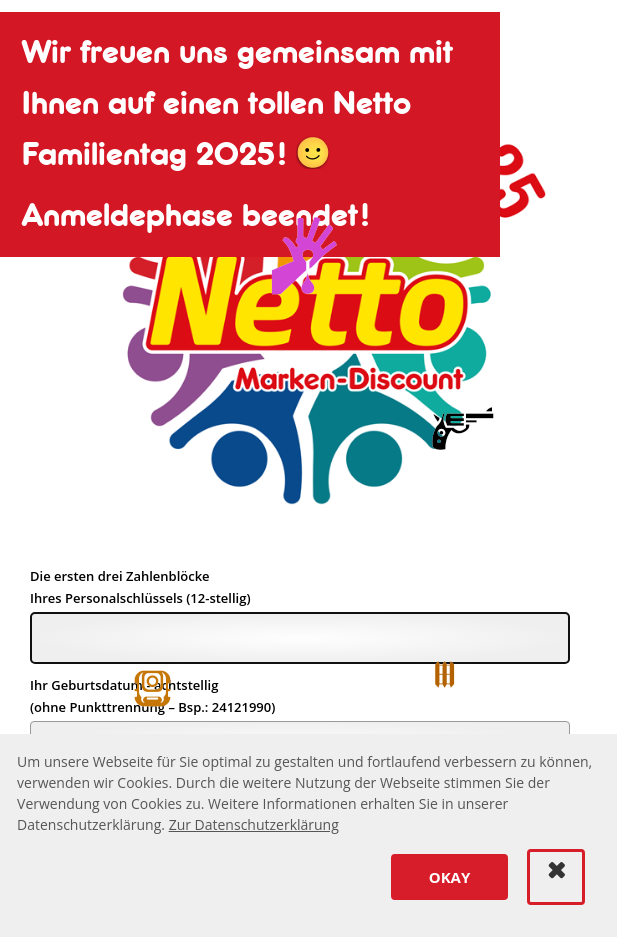 This screenshot has width=617, height=937. Describe the element at coordinates (311, 255) in the screenshot. I see `indicates a stigmata or sacred wound status effect` at that location.